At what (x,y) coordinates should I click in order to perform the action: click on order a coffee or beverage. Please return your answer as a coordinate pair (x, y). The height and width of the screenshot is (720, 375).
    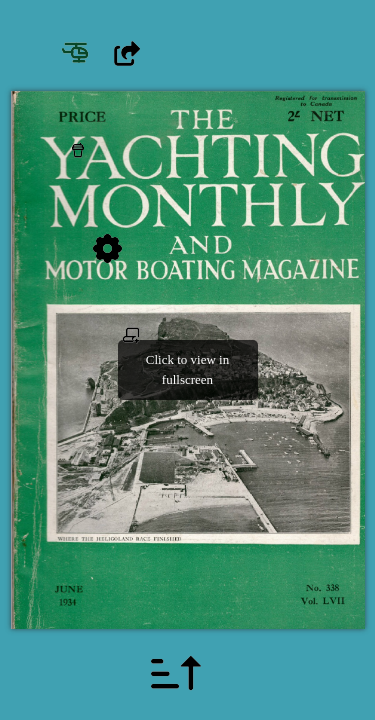
    Looking at the image, I should click on (78, 150).